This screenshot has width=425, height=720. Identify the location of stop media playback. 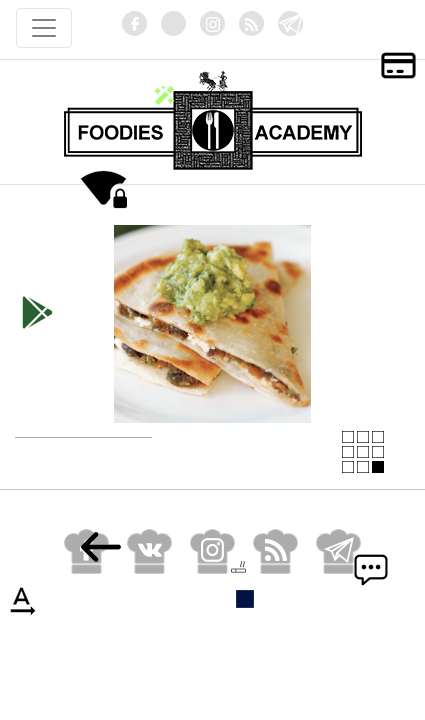
(245, 599).